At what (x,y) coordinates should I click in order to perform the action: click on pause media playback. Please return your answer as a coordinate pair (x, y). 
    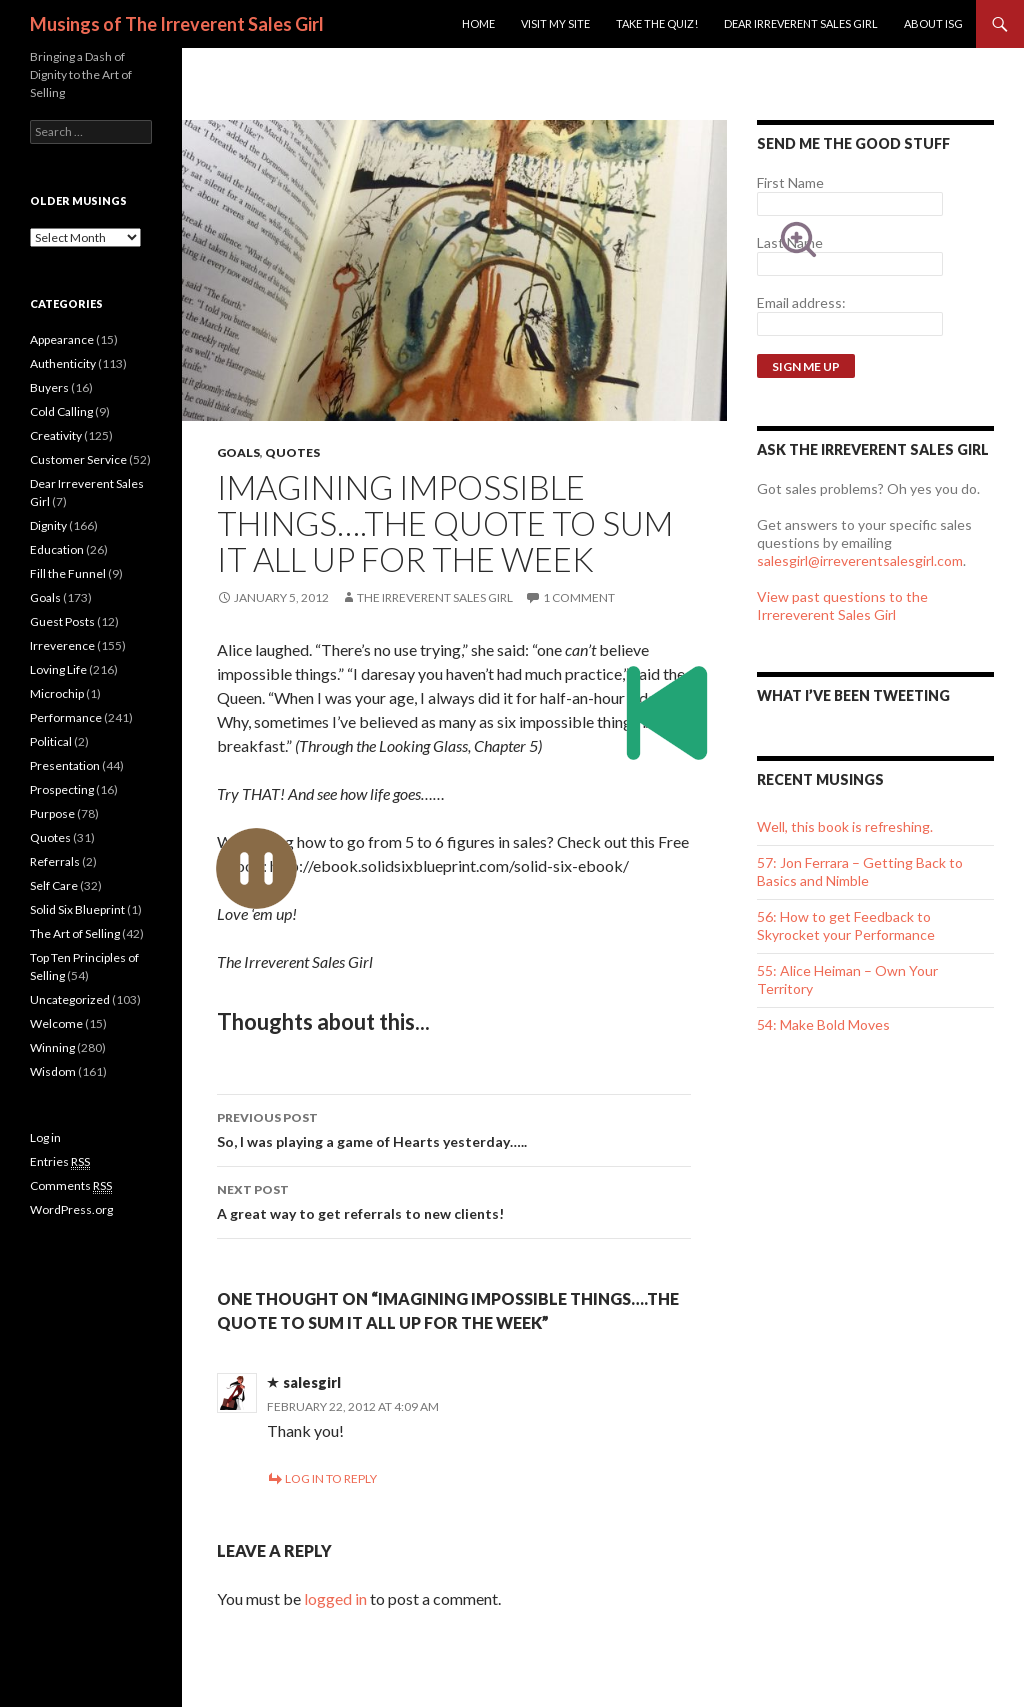
    Looking at the image, I should click on (256, 868).